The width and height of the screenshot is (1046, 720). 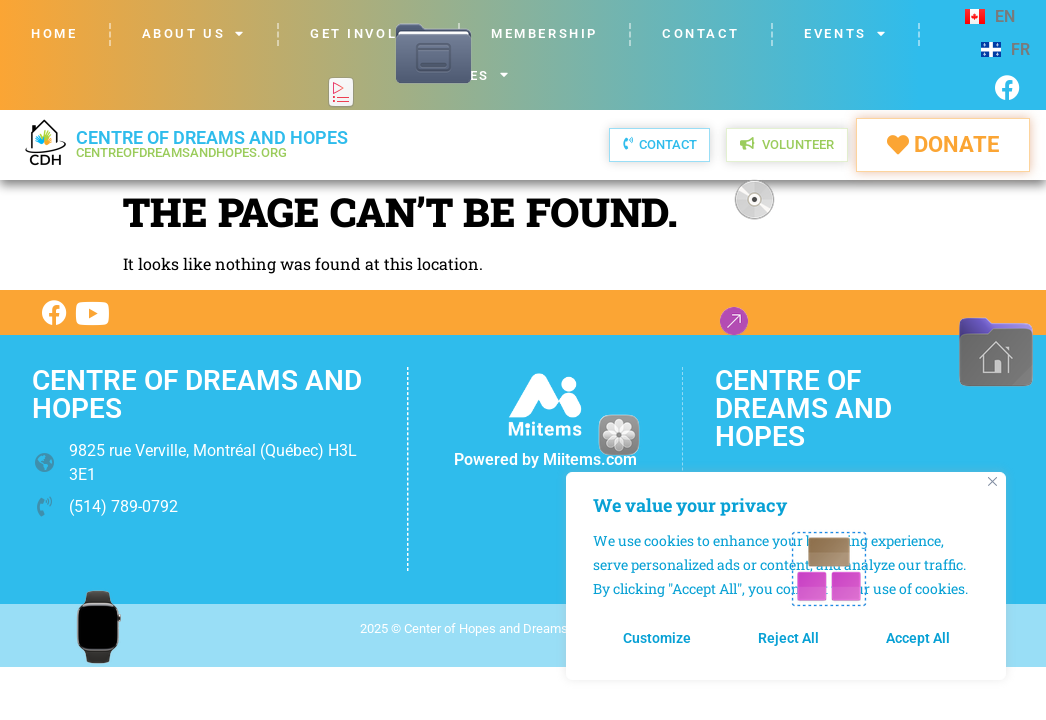 I want to click on indicates a symbolic link or shortcut to another file, so click(x=734, y=321).